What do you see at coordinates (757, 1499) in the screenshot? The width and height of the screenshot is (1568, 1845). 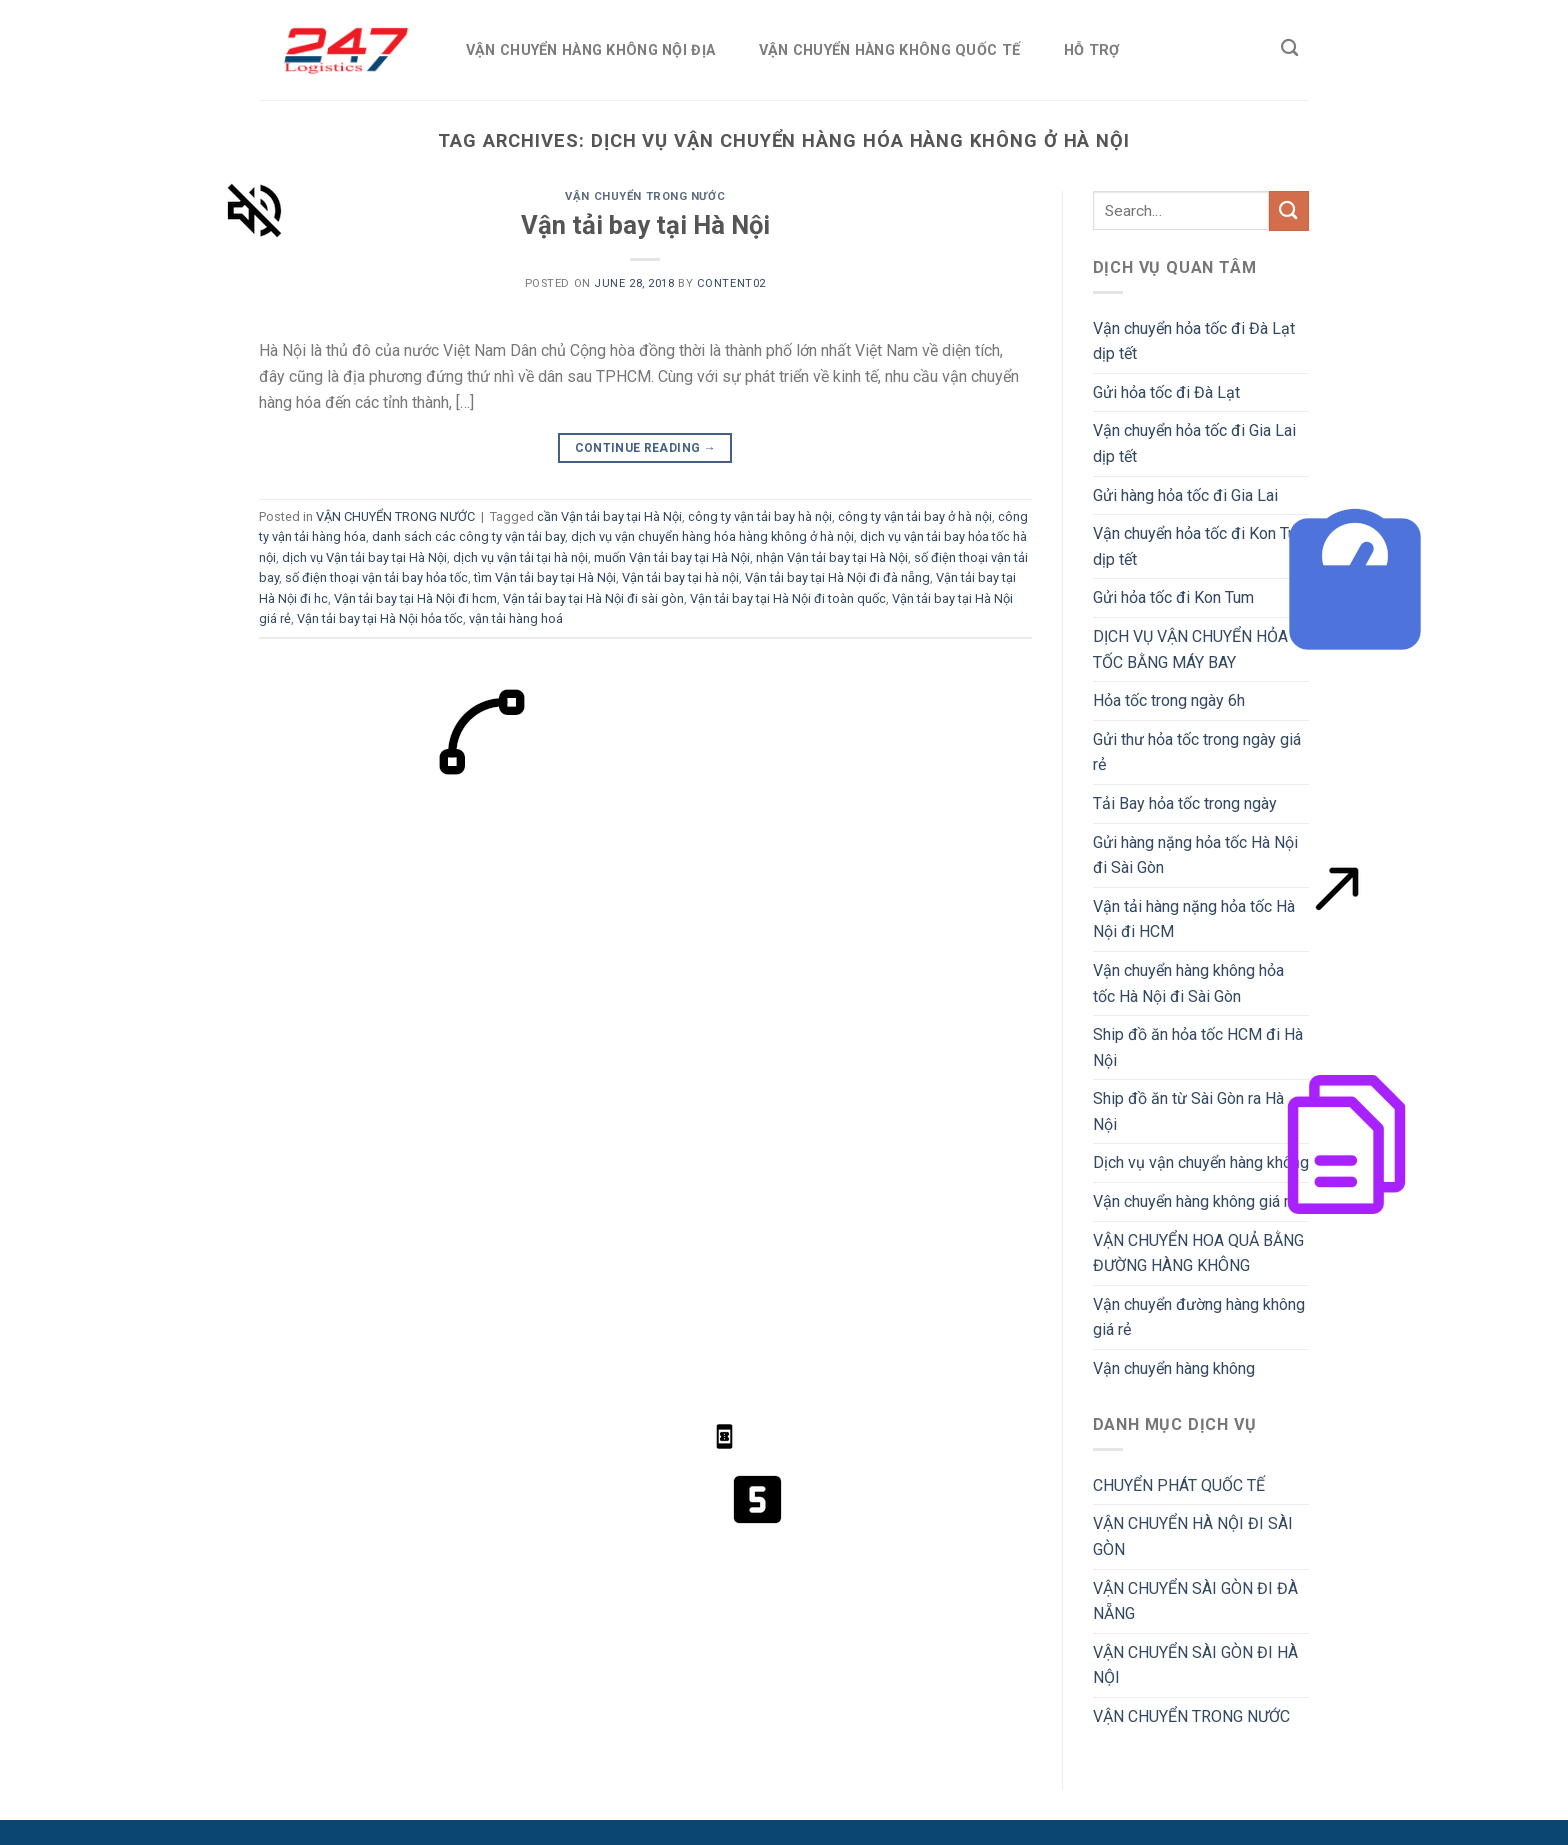 I see `select image filter or effect number 5` at bounding box center [757, 1499].